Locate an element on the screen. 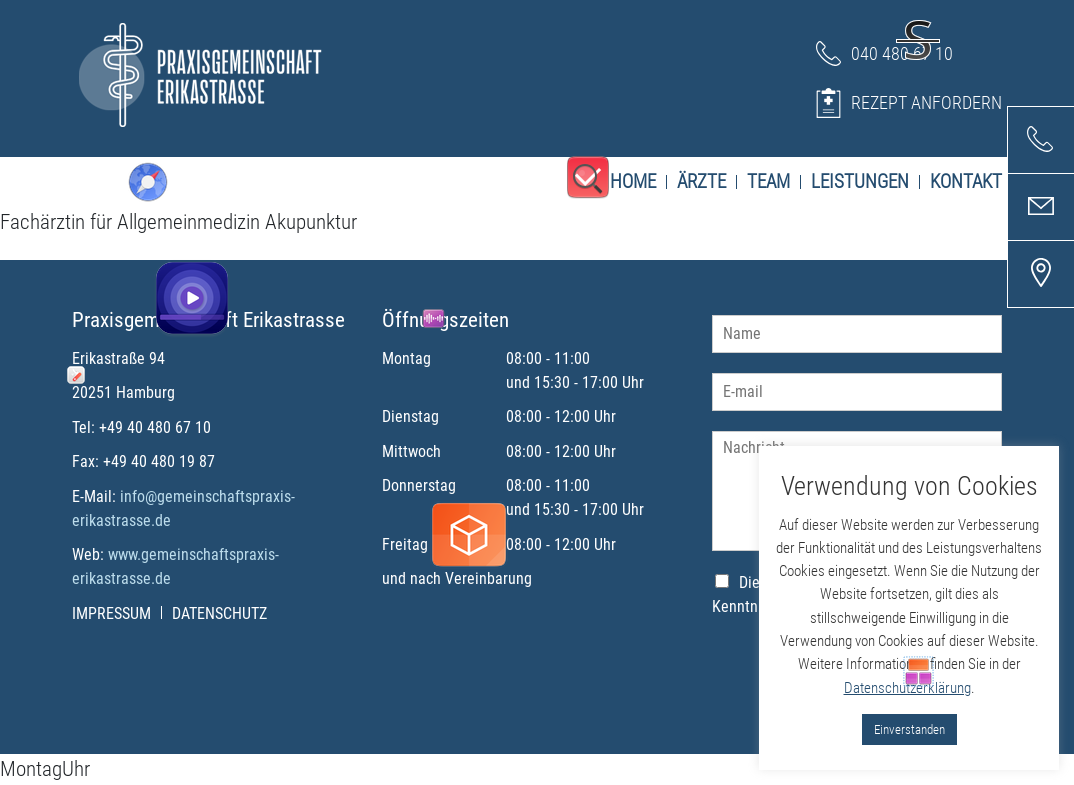  open dconf editor to modify system settings is located at coordinates (588, 177).